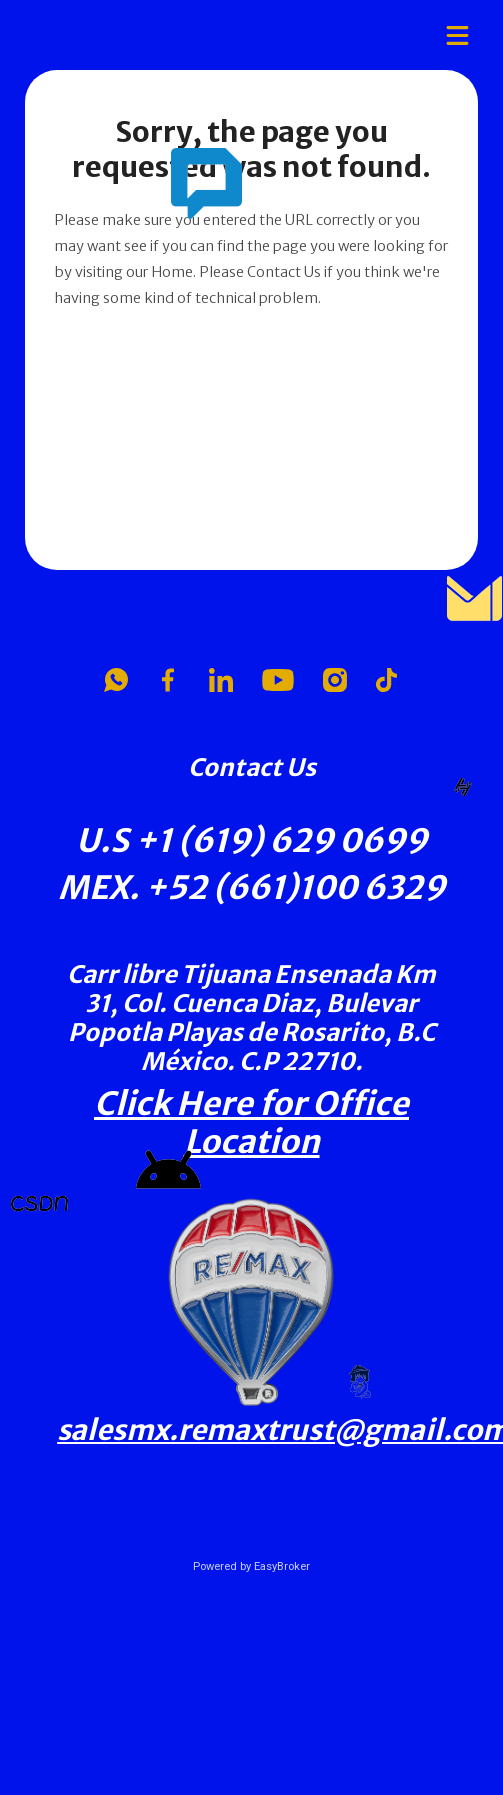  Describe the element at coordinates (360, 1382) in the screenshot. I see `launch ren'py visual novel engine` at that location.